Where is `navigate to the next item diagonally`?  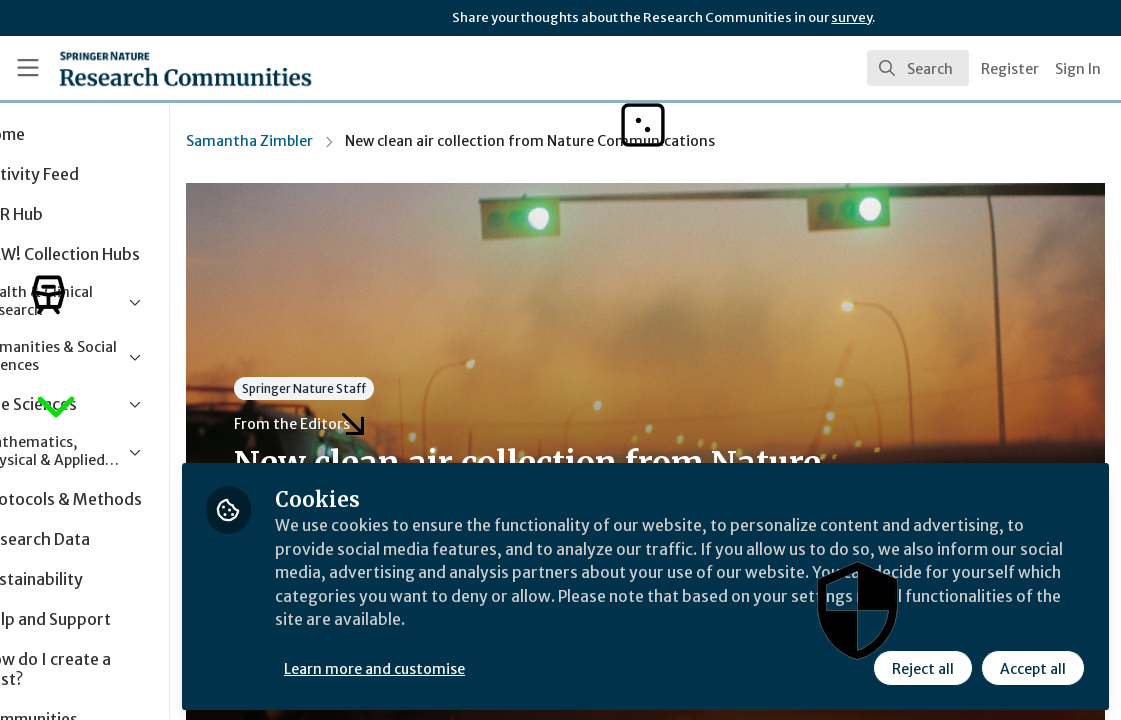 navigate to the next item diagonally is located at coordinates (353, 424).